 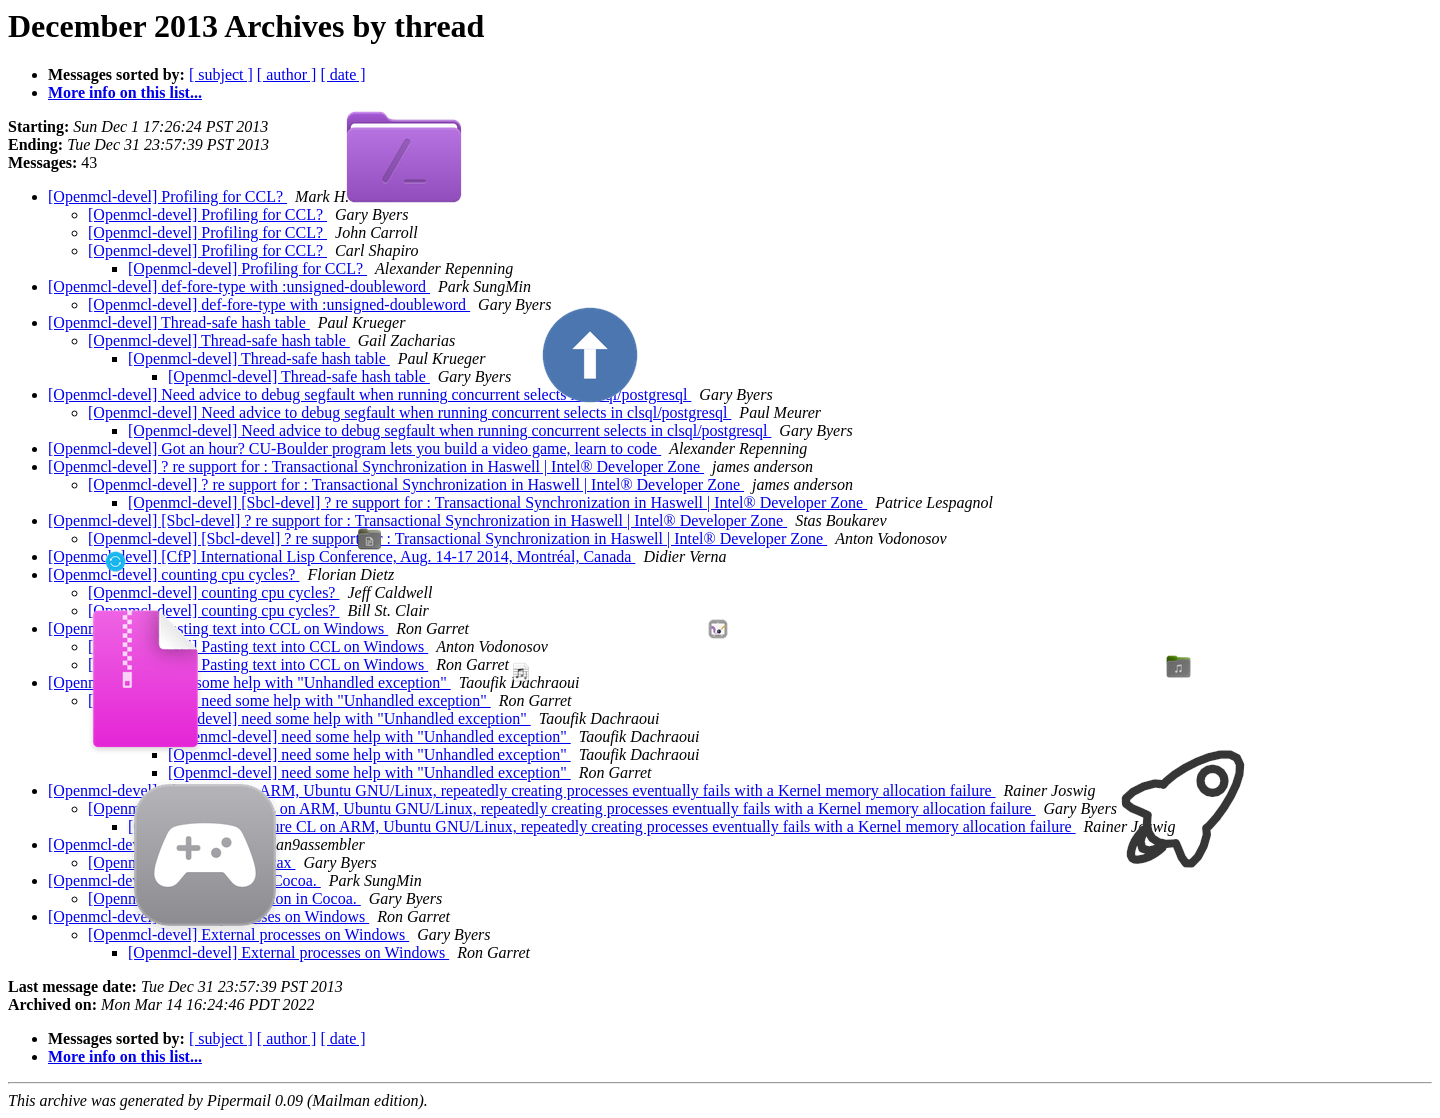 I want to click on create or design a new software project, so click(x=718, y=629).